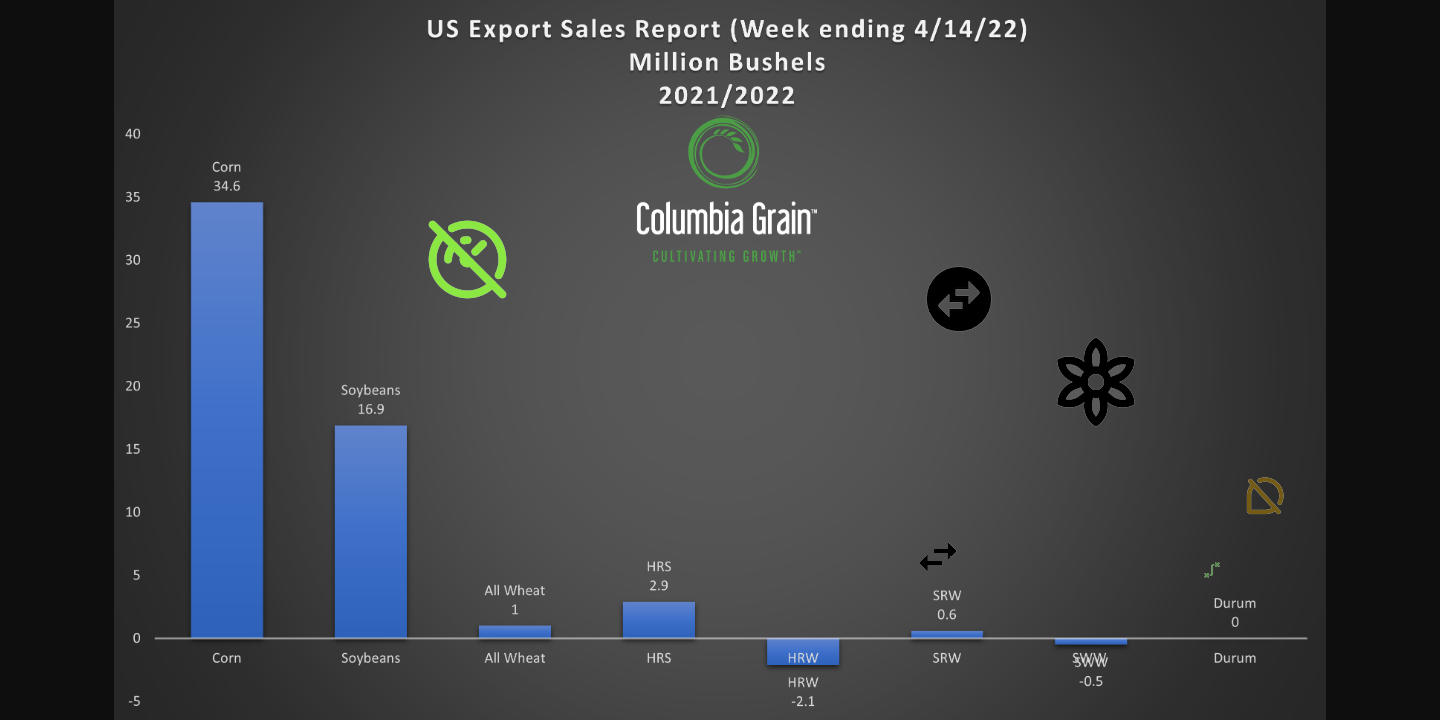 Image resolution: width=1440 pixels, height=720 pixels. I want to click on performance monitoring disabled, so click(467, 259).